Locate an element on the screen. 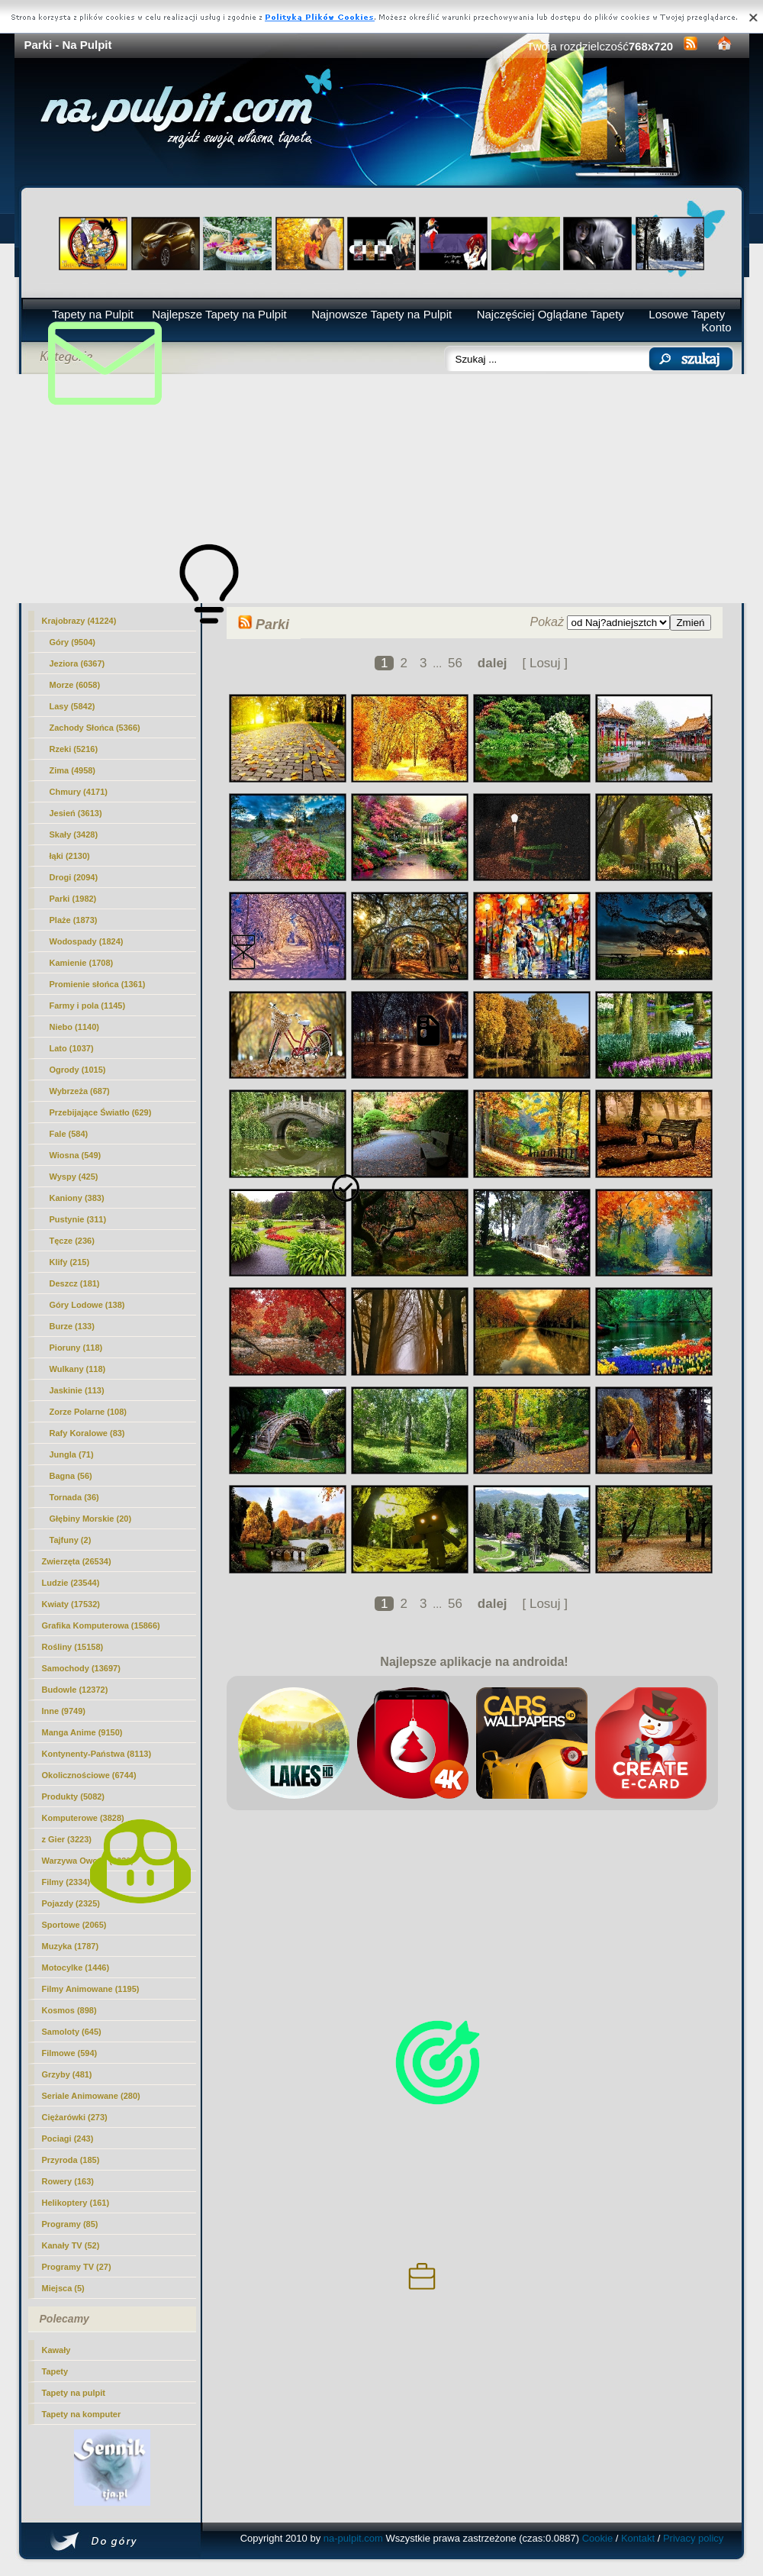  open your inbox is located at coordinates (105, 364).